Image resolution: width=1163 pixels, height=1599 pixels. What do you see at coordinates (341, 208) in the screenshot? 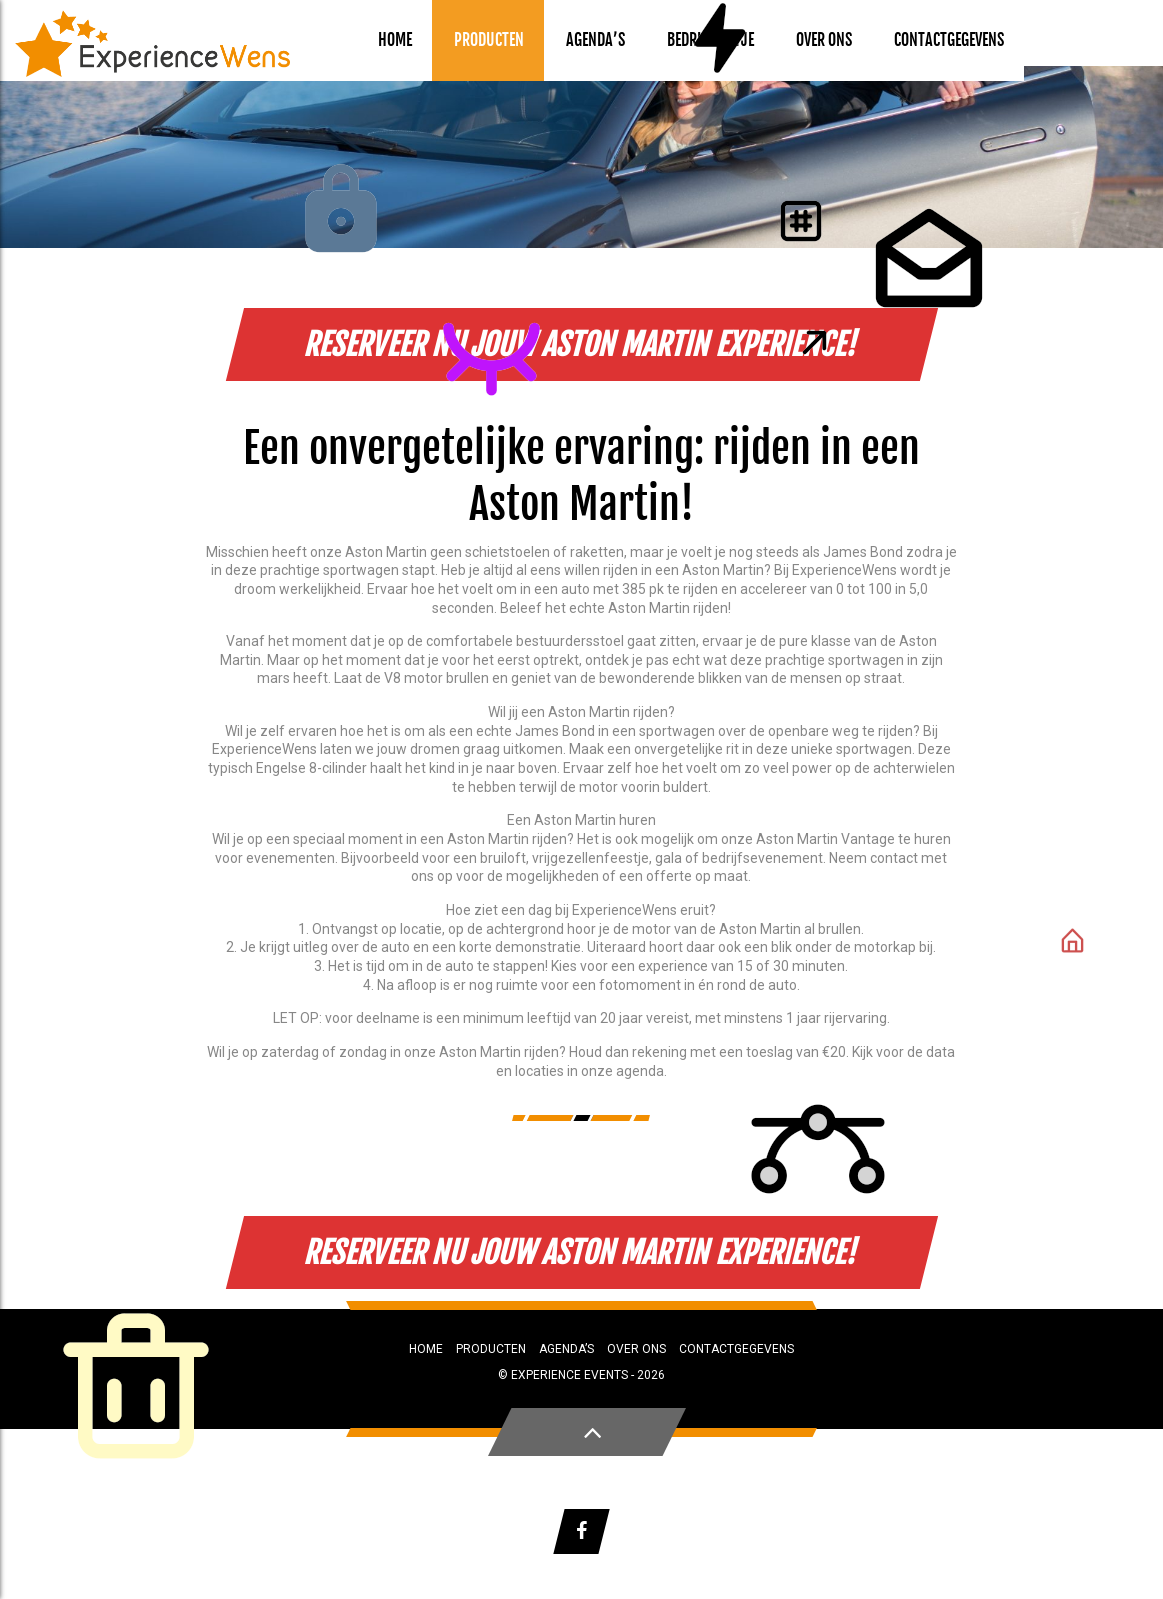
I see `lock or secure this item` at bounding box center [341, 208].